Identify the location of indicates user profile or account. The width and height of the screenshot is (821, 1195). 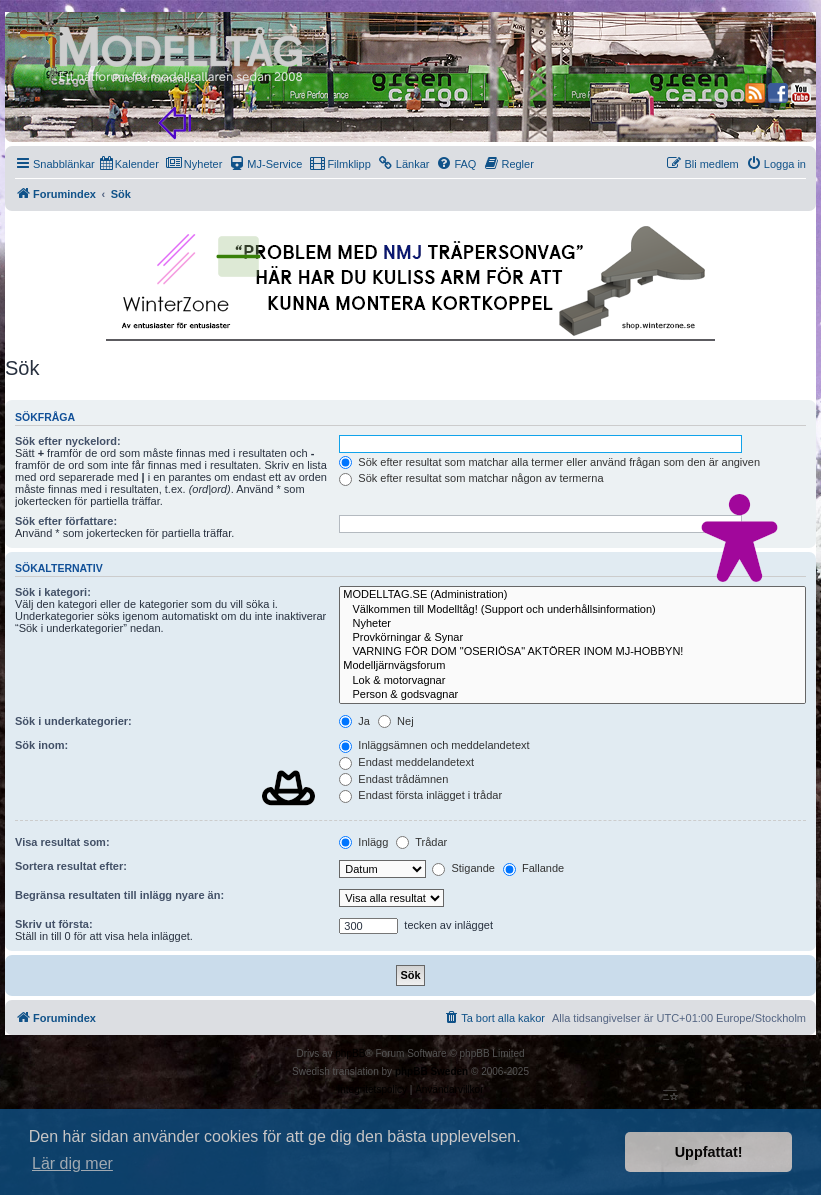
(739, 539).